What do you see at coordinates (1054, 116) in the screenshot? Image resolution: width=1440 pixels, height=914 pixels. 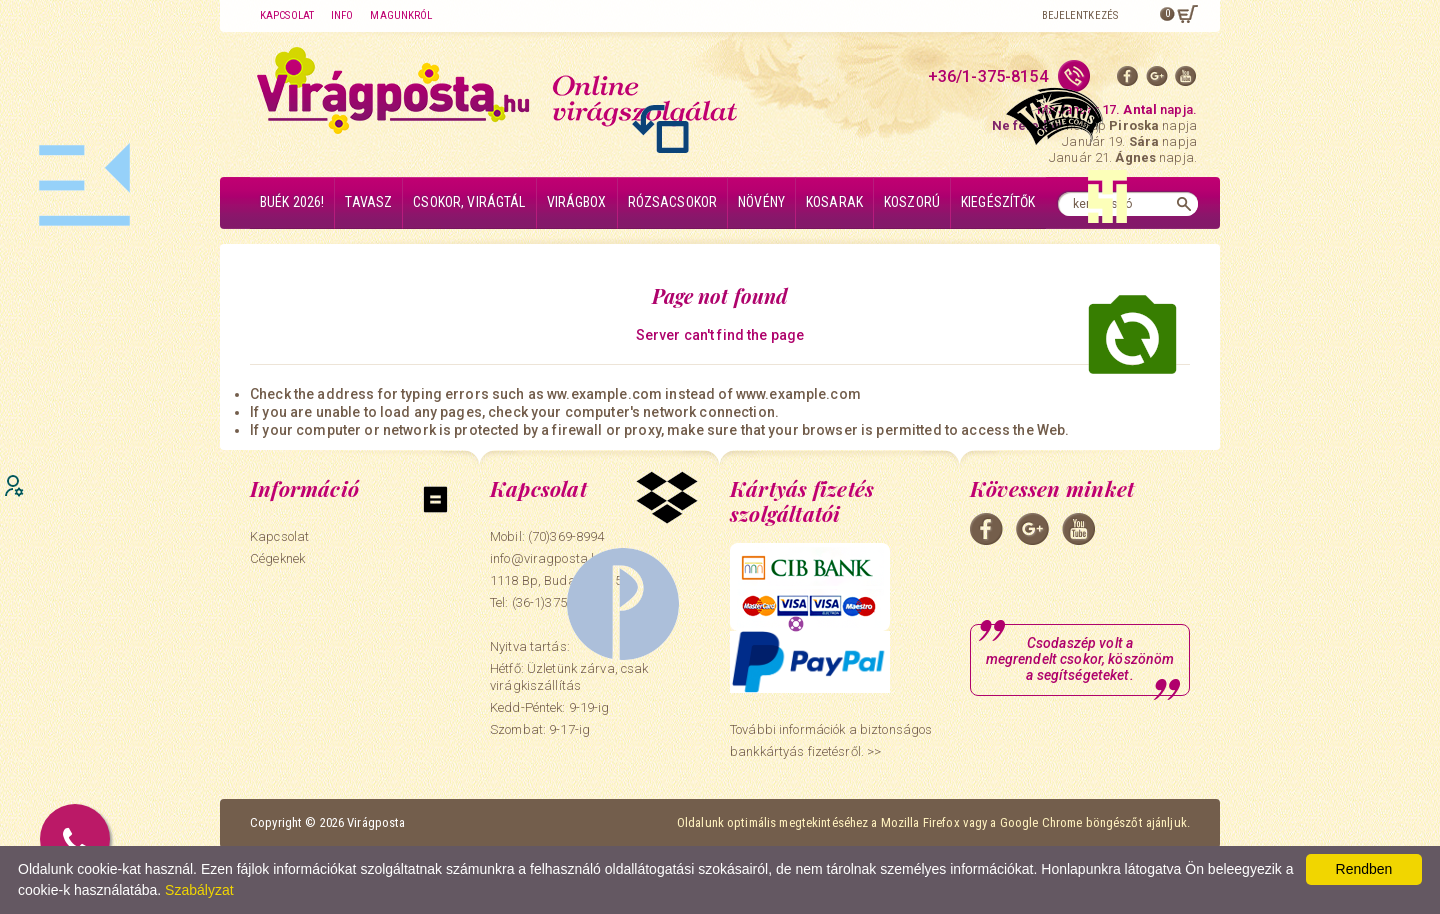 I see `wizards of the coast company logo` at bounding box center [1054, 116].